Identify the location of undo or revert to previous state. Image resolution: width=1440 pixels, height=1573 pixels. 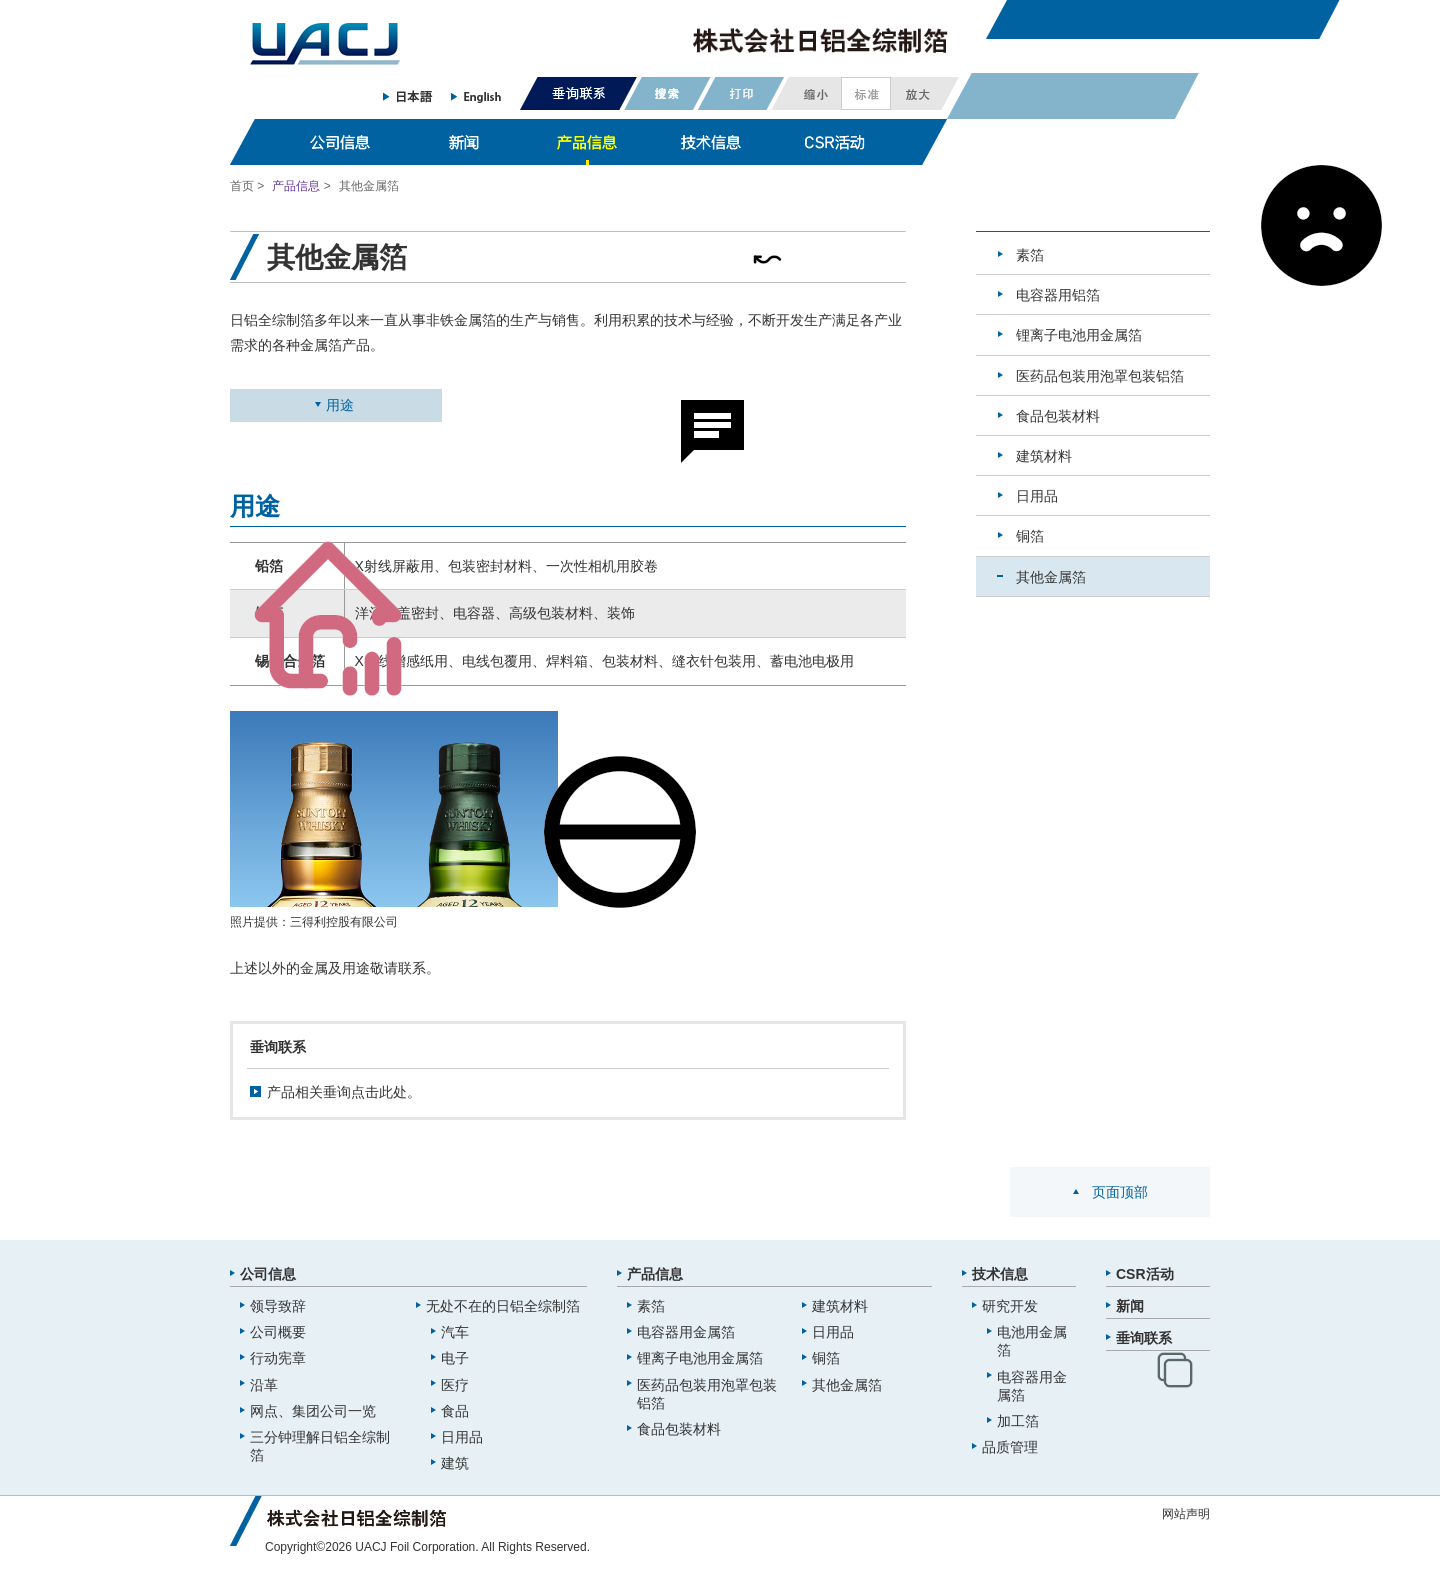
(767, 259).